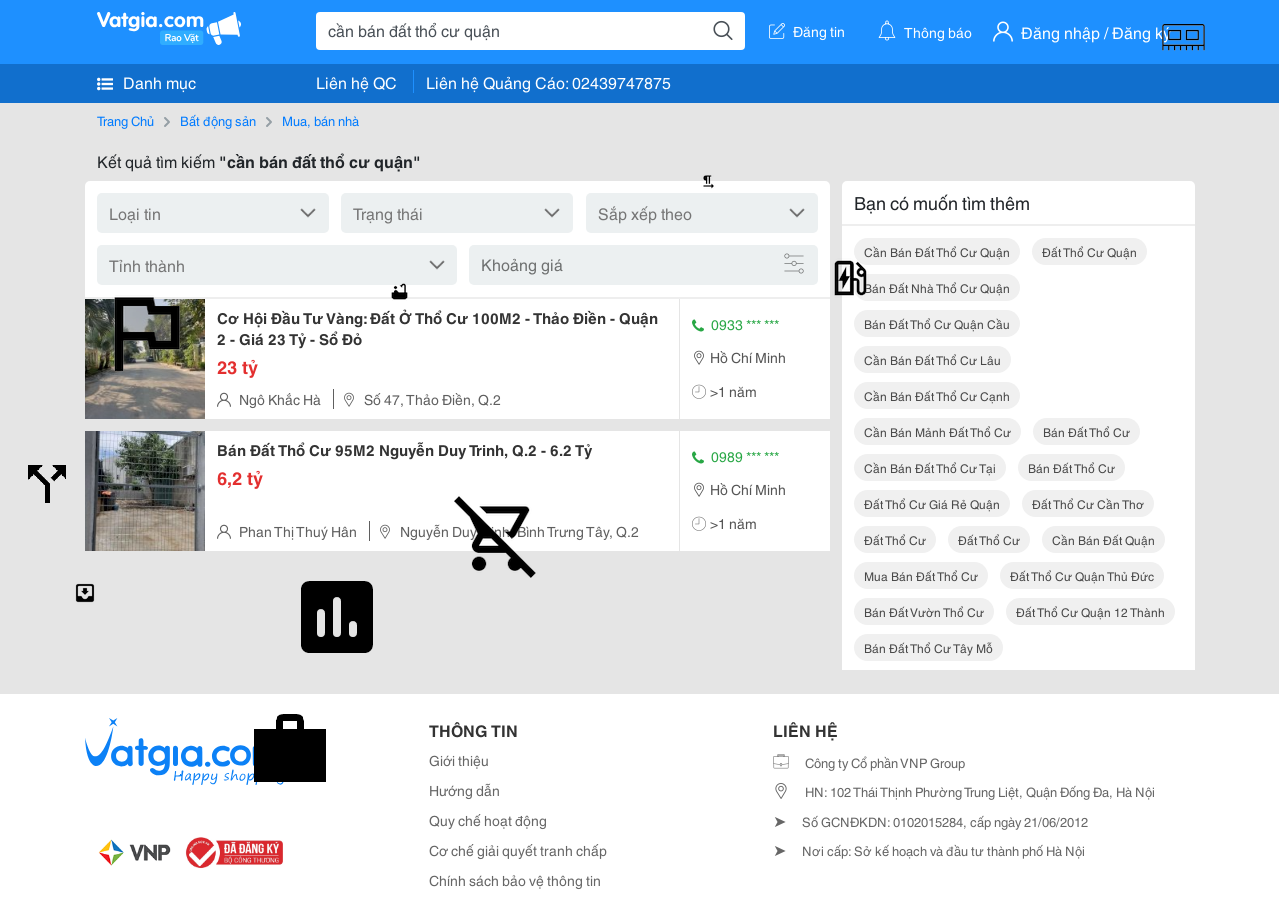  Describe the element at coordinates (1183, 36) in the screenshot. I see `view device memory or RAM usage` at that location.